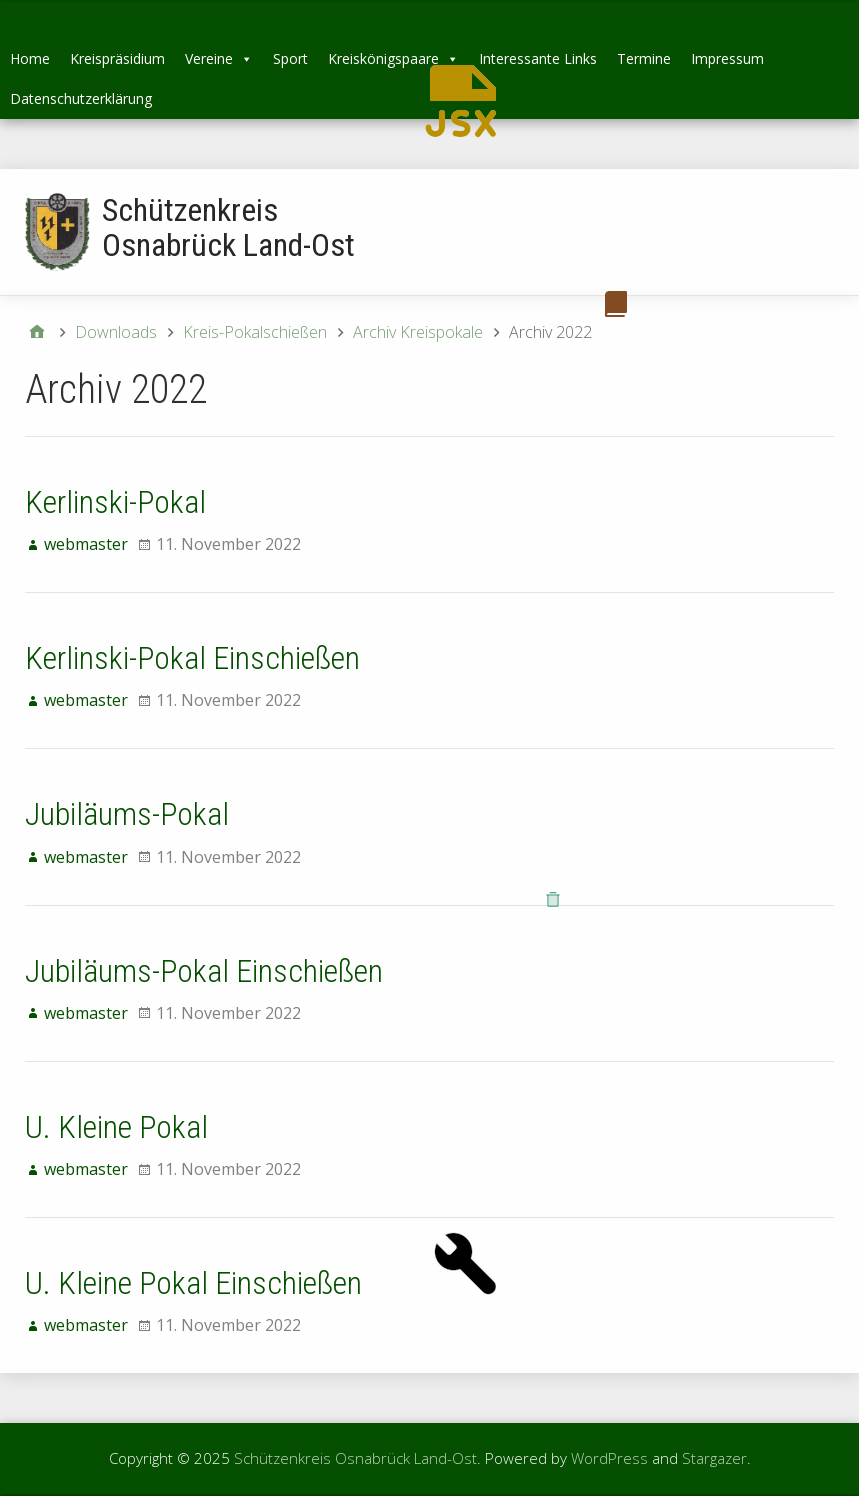 This screenshot has width=859, height=1496. Describe the element at coordinates (553, 900) in the screenshot. I see `delete selected item` at that location.